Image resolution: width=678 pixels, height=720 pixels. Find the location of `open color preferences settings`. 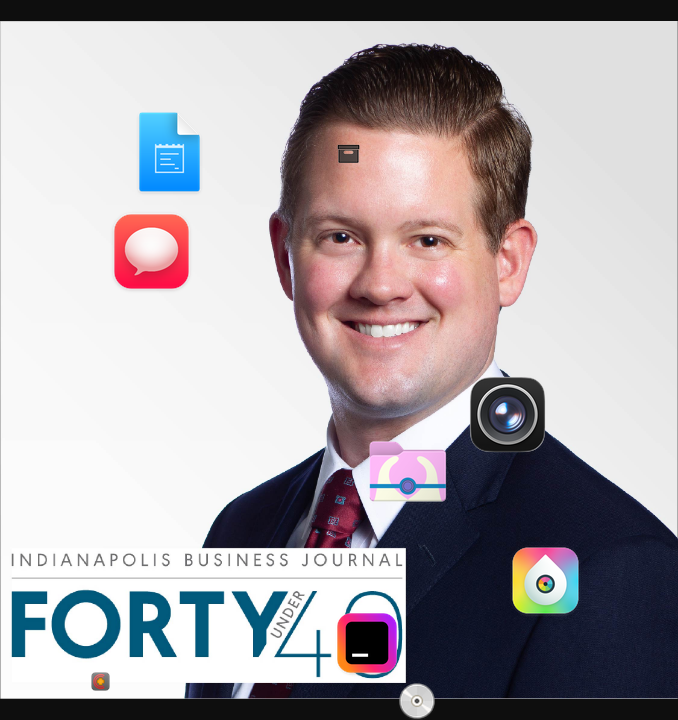

open color preferences settings is located at coordinates (545, 580).